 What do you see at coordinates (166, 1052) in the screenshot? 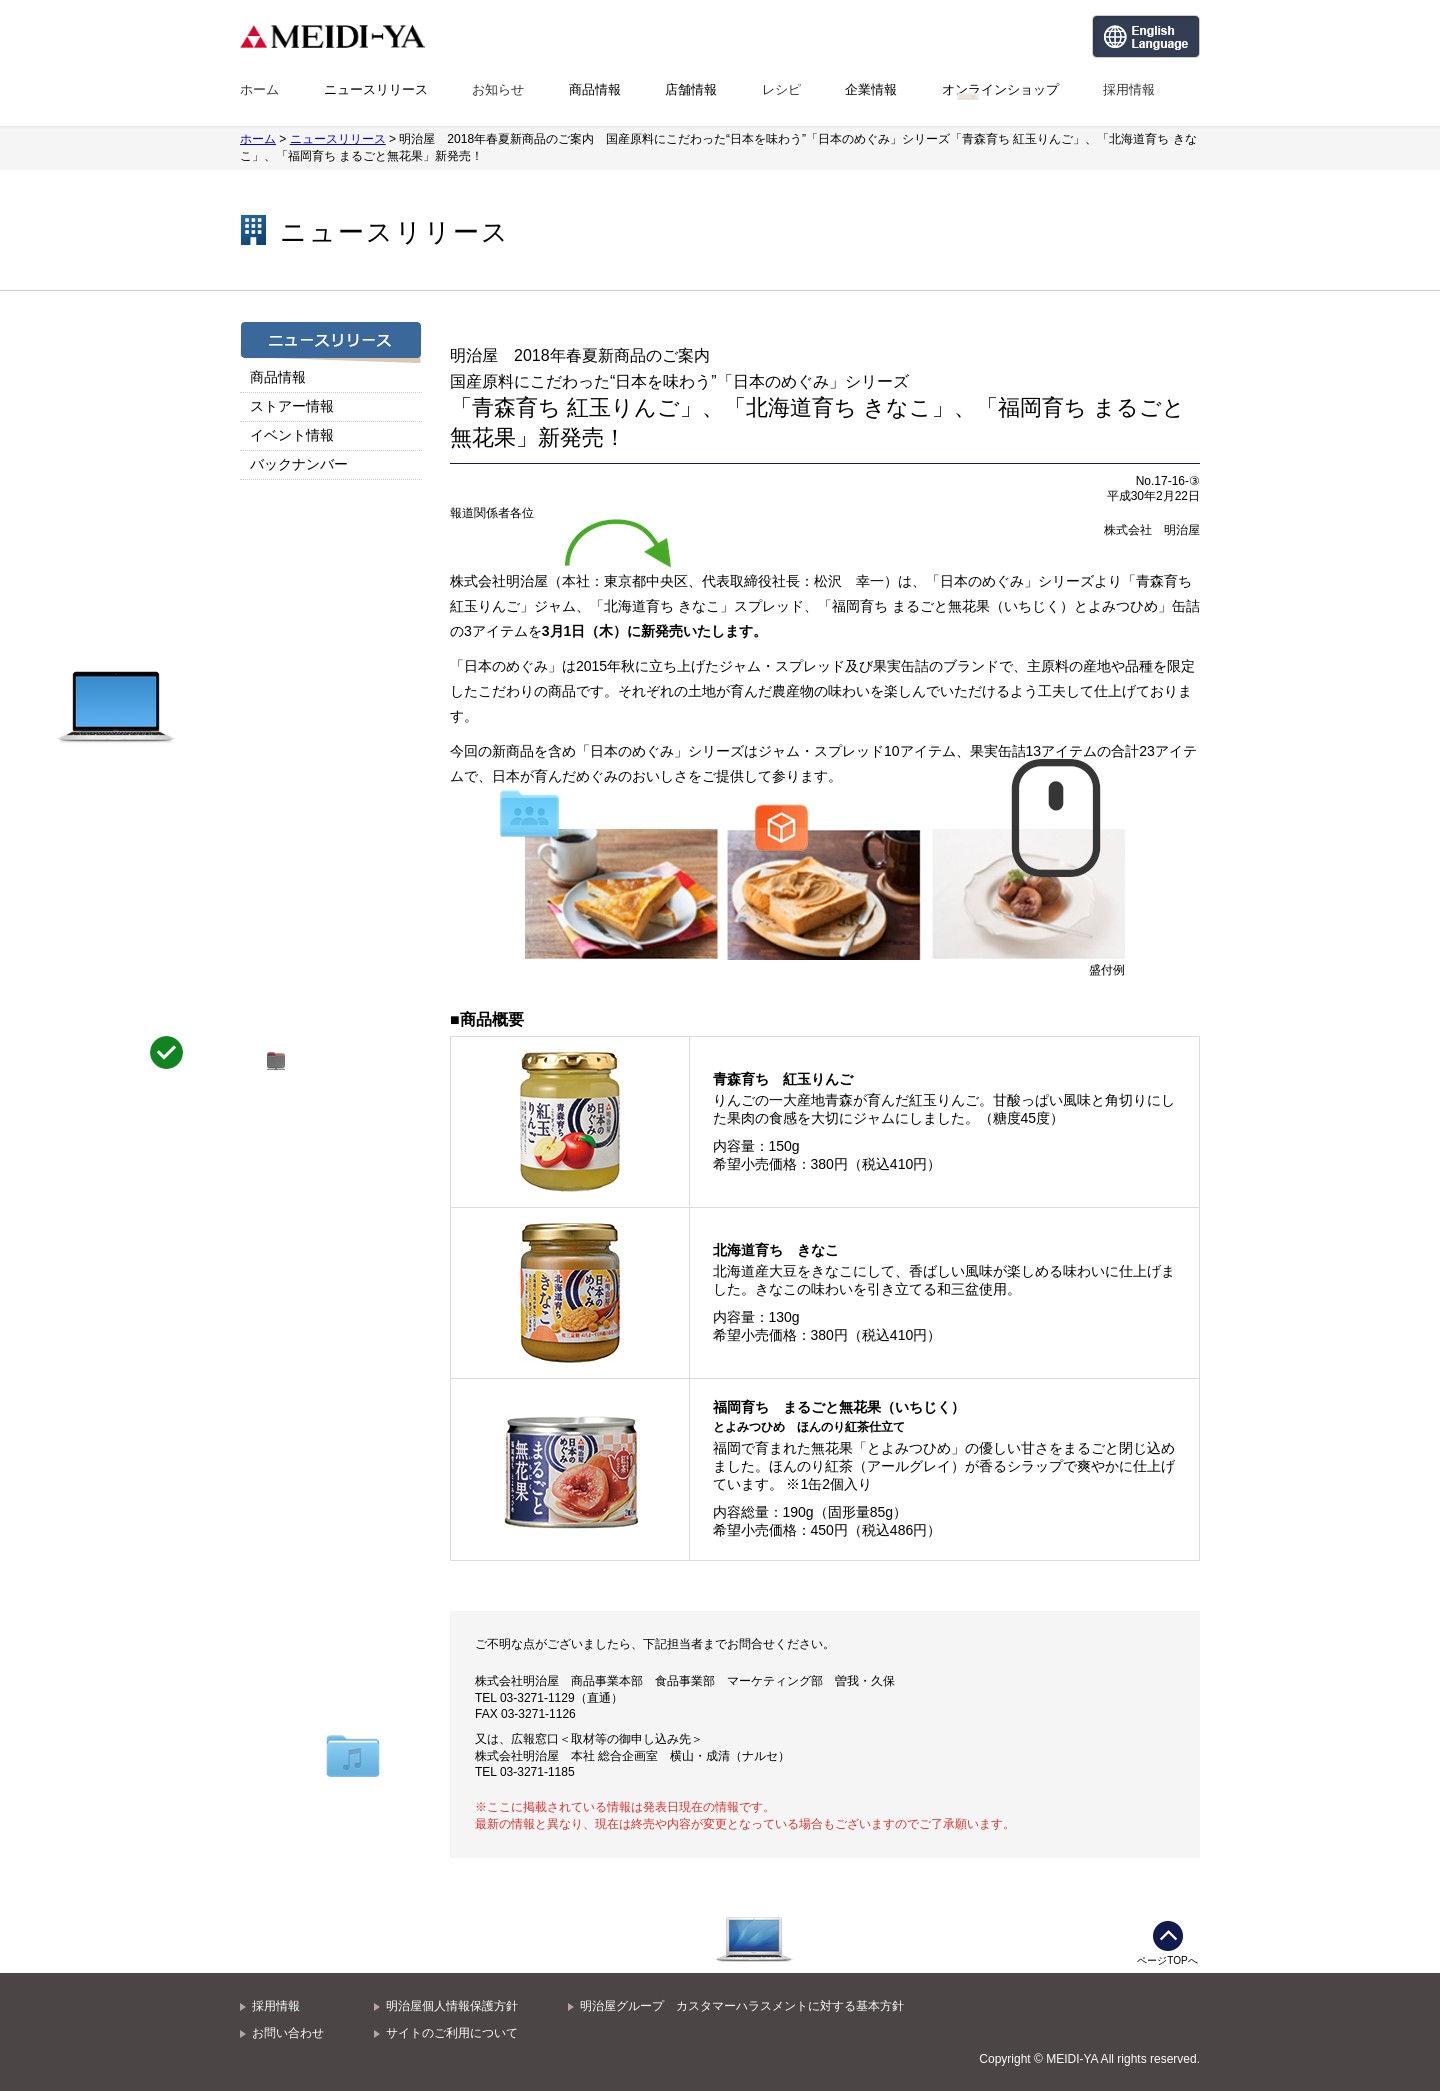
I see `confirm or accept an action` at bounding box center [166, 1052].